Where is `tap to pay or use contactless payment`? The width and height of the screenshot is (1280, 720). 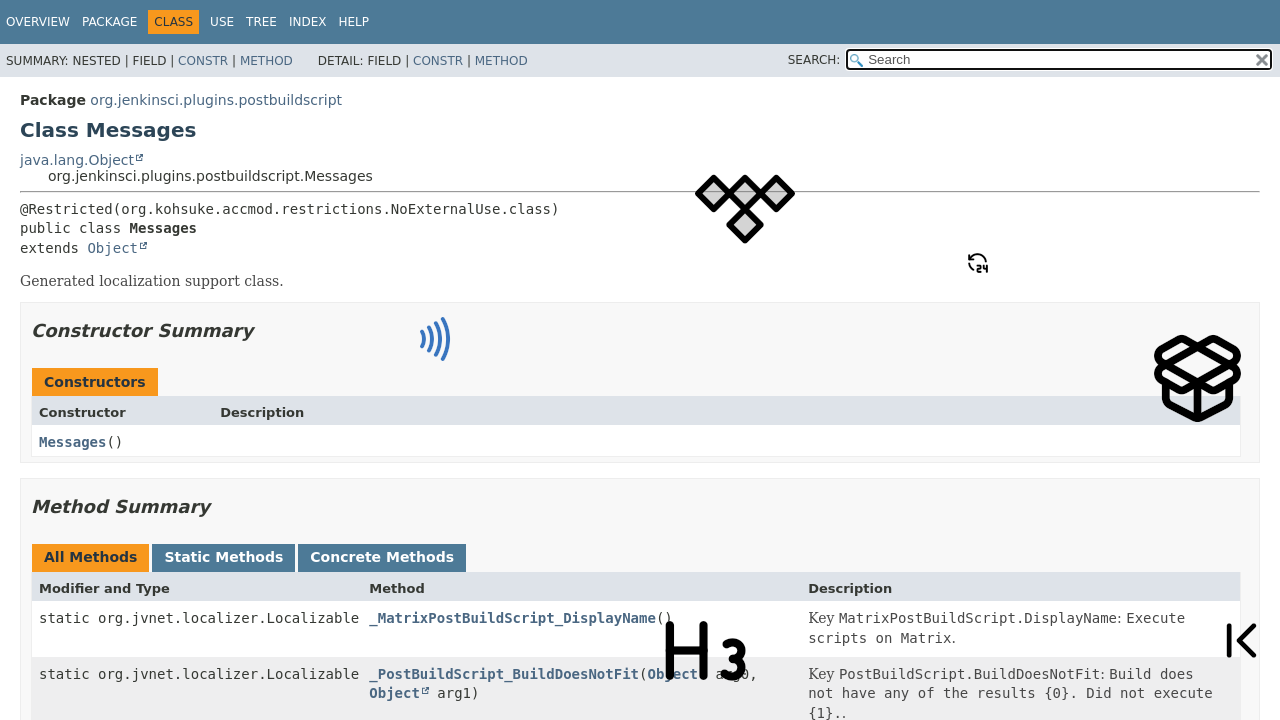
tap to pay or use contactless payment is located at coordinates (434, 339).